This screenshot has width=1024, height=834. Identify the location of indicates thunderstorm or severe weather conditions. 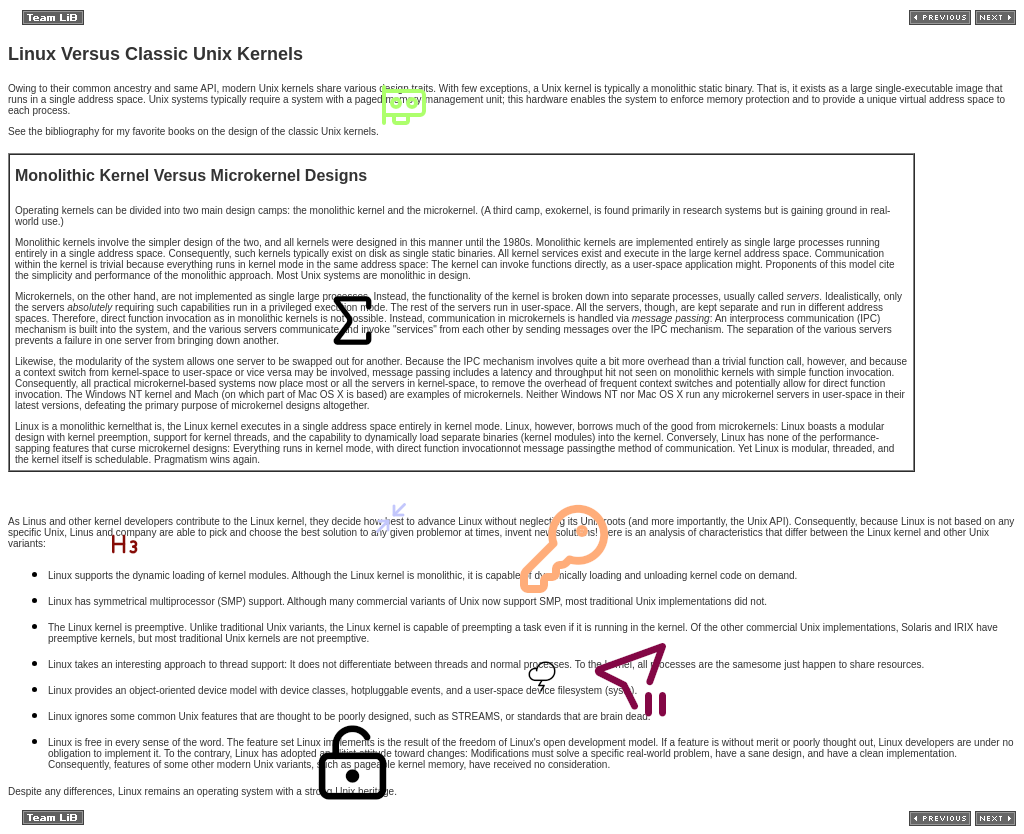
(542, 676).